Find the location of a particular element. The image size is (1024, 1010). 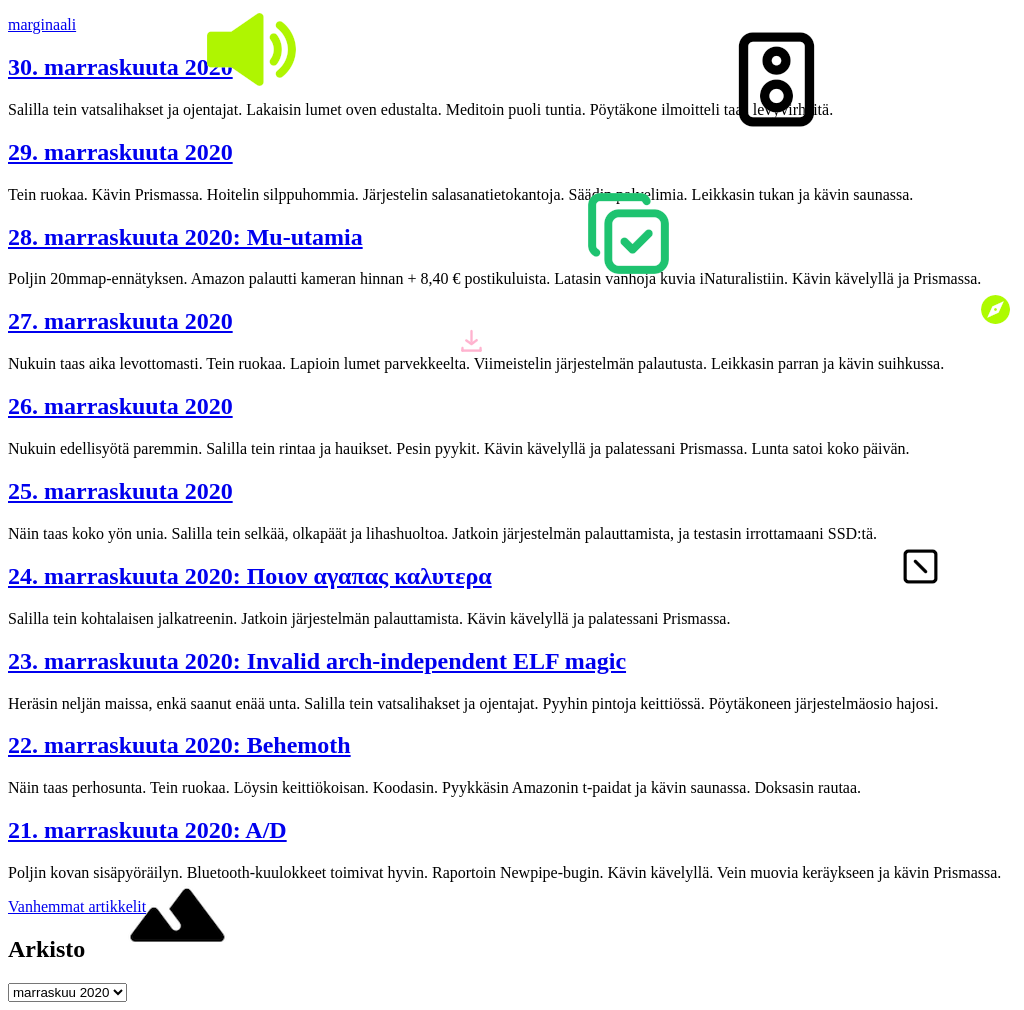

apply a landscape or nature photo filter is located at coordinates (177, 913).